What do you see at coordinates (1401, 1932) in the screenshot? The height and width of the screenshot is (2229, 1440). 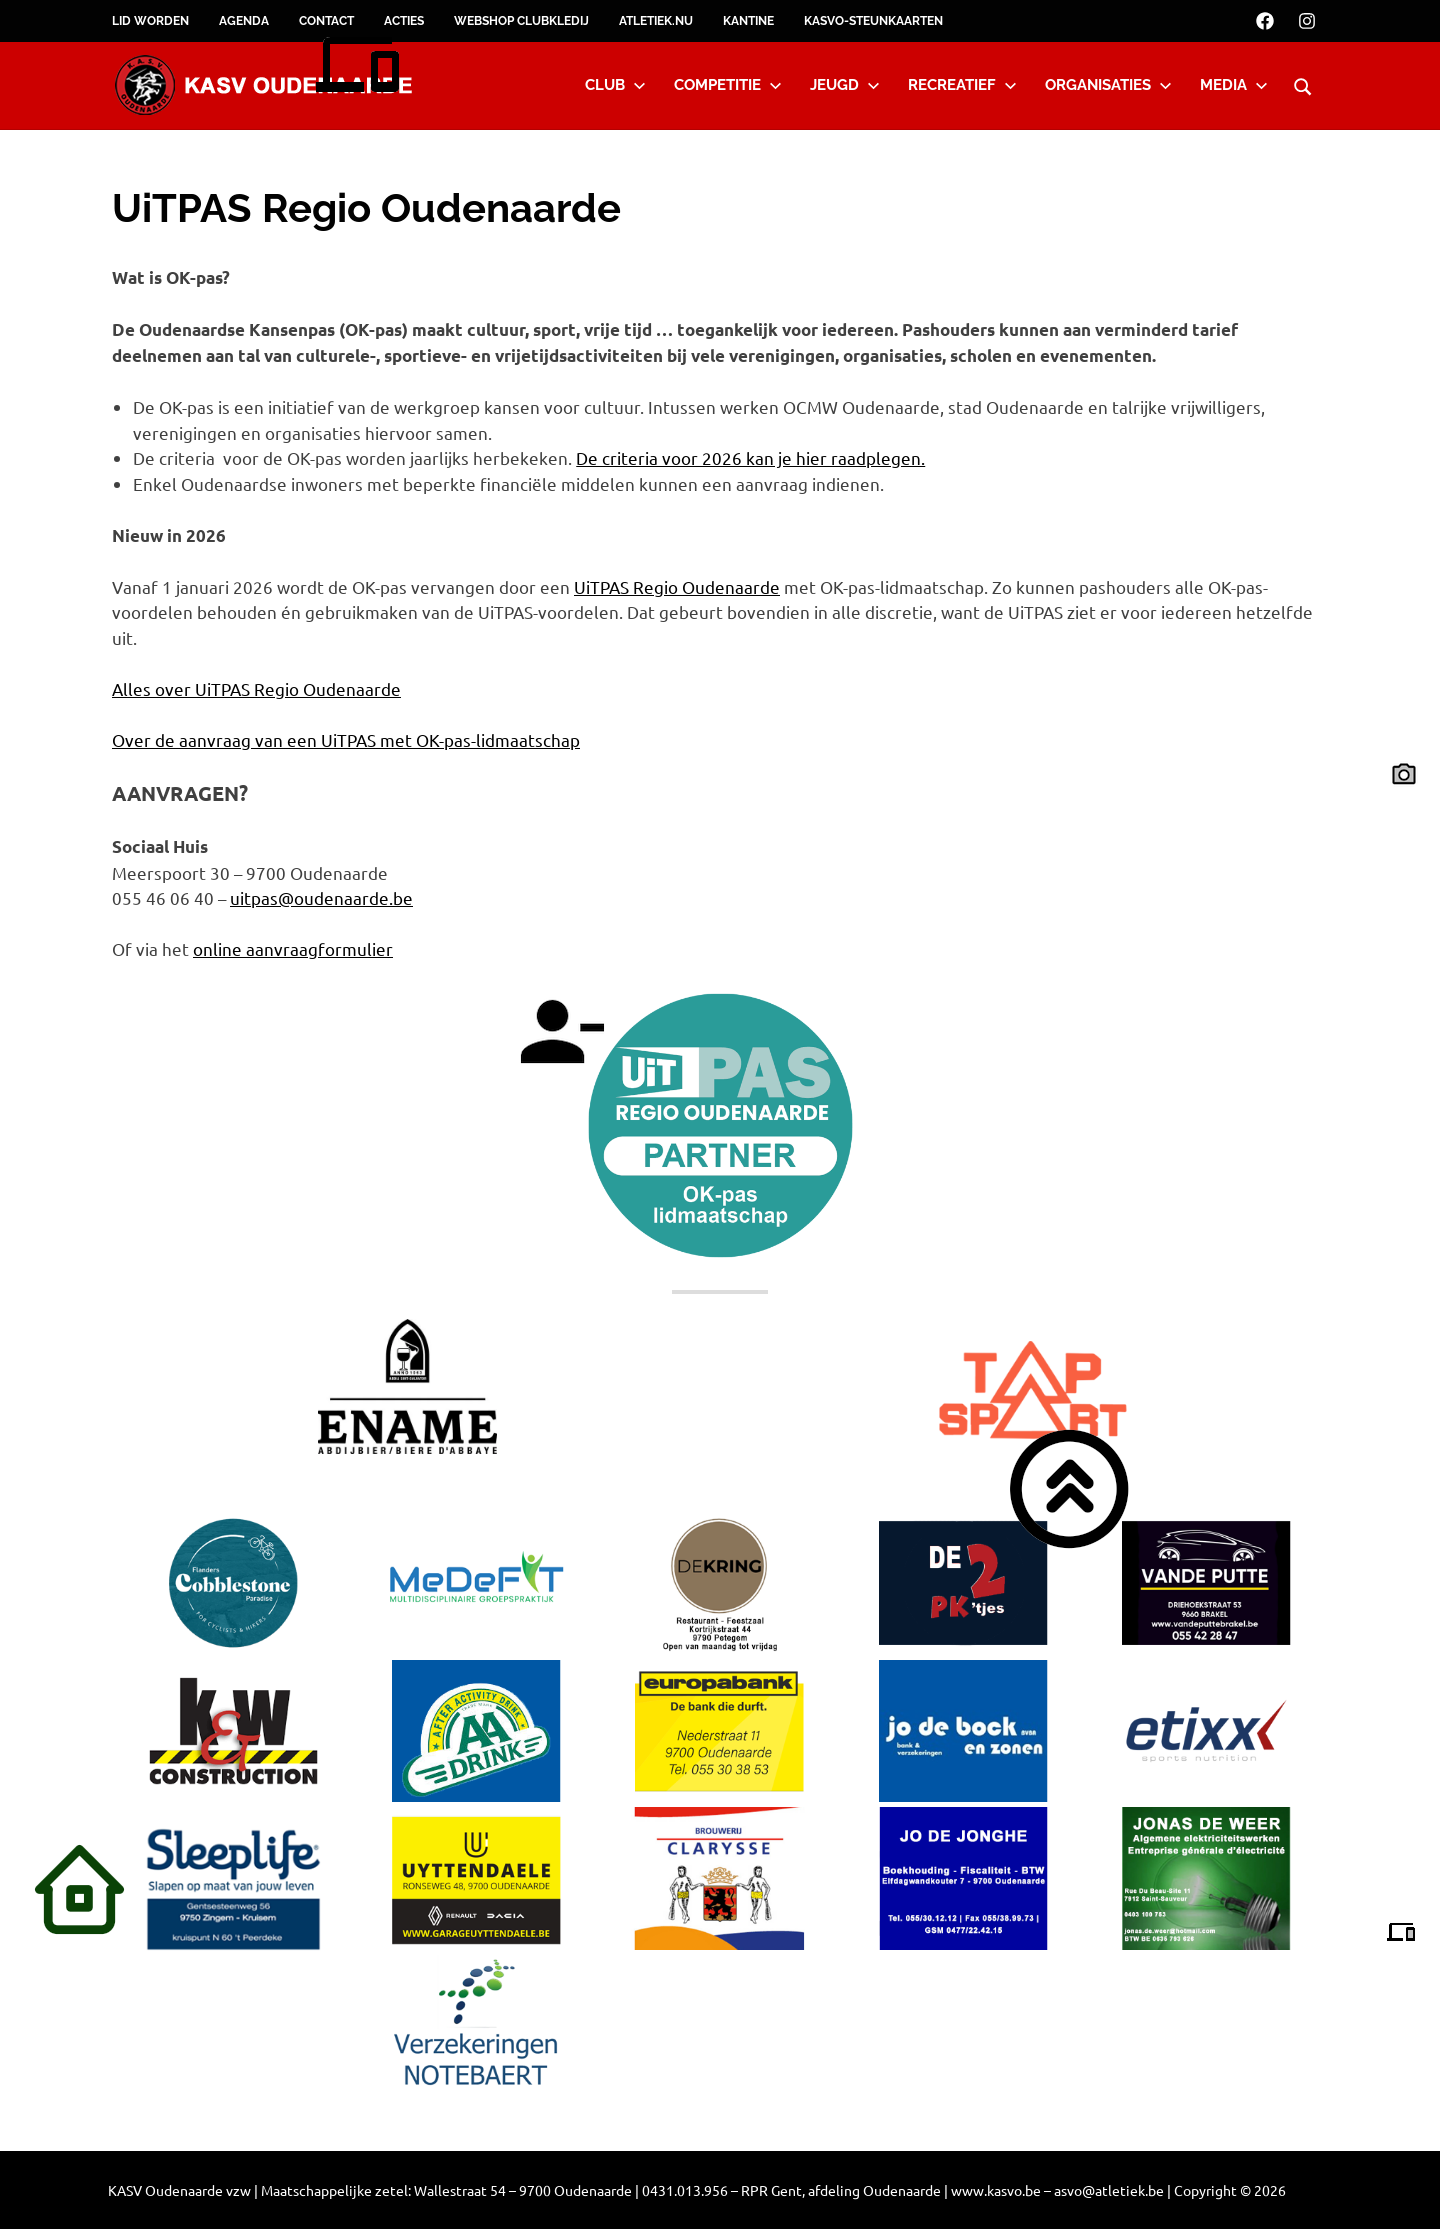 I see `view connected devices` at bounding box center [1401, 1932].